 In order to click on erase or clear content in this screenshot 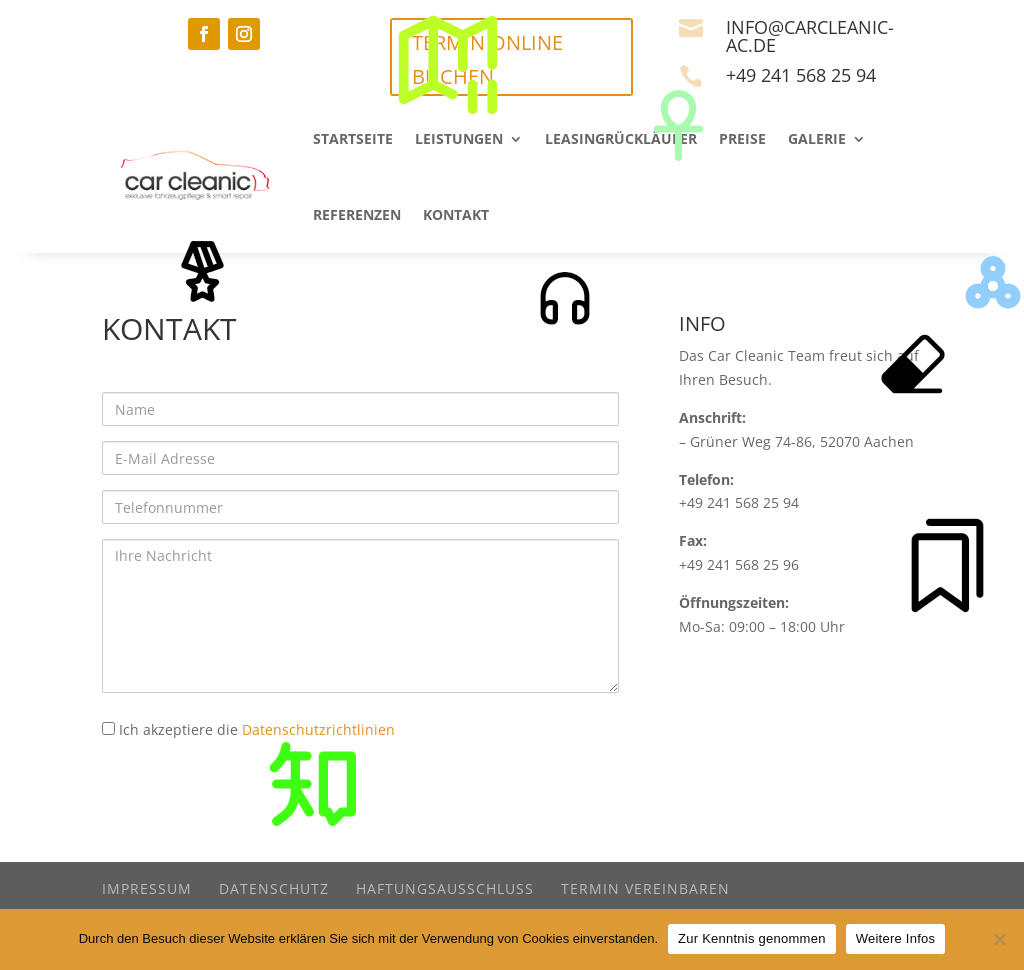, I will do `click(913, 364)`.